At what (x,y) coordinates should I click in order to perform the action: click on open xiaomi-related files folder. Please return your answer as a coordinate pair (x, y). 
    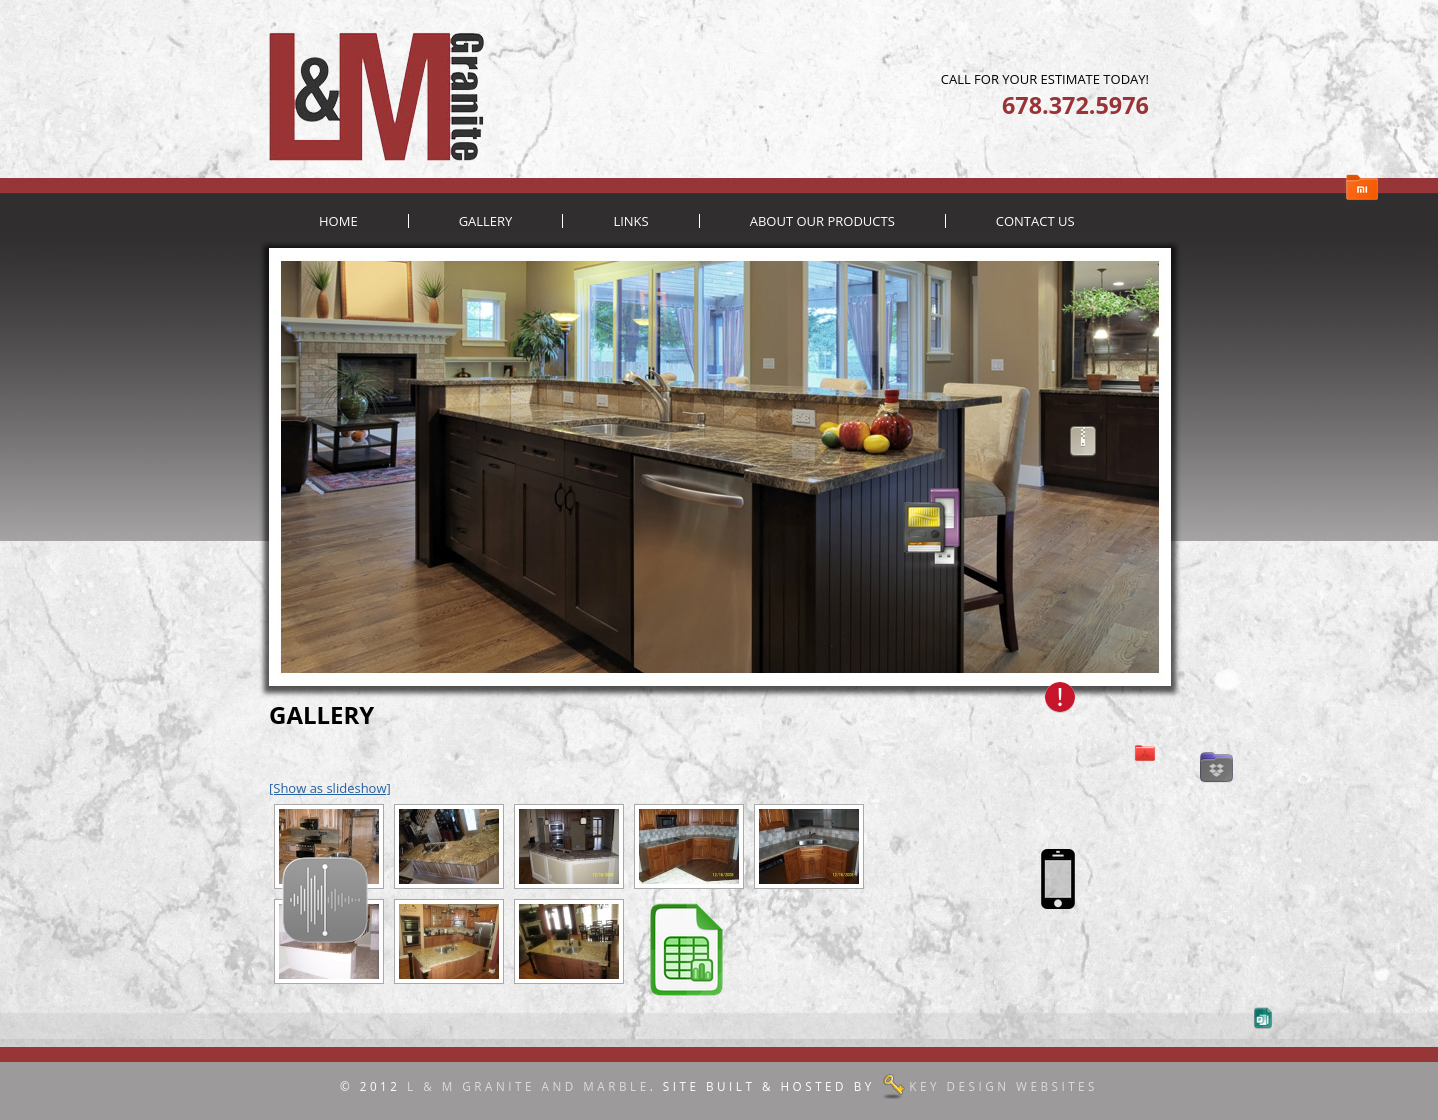
    Looking at the image, I should click on (1362, 188).